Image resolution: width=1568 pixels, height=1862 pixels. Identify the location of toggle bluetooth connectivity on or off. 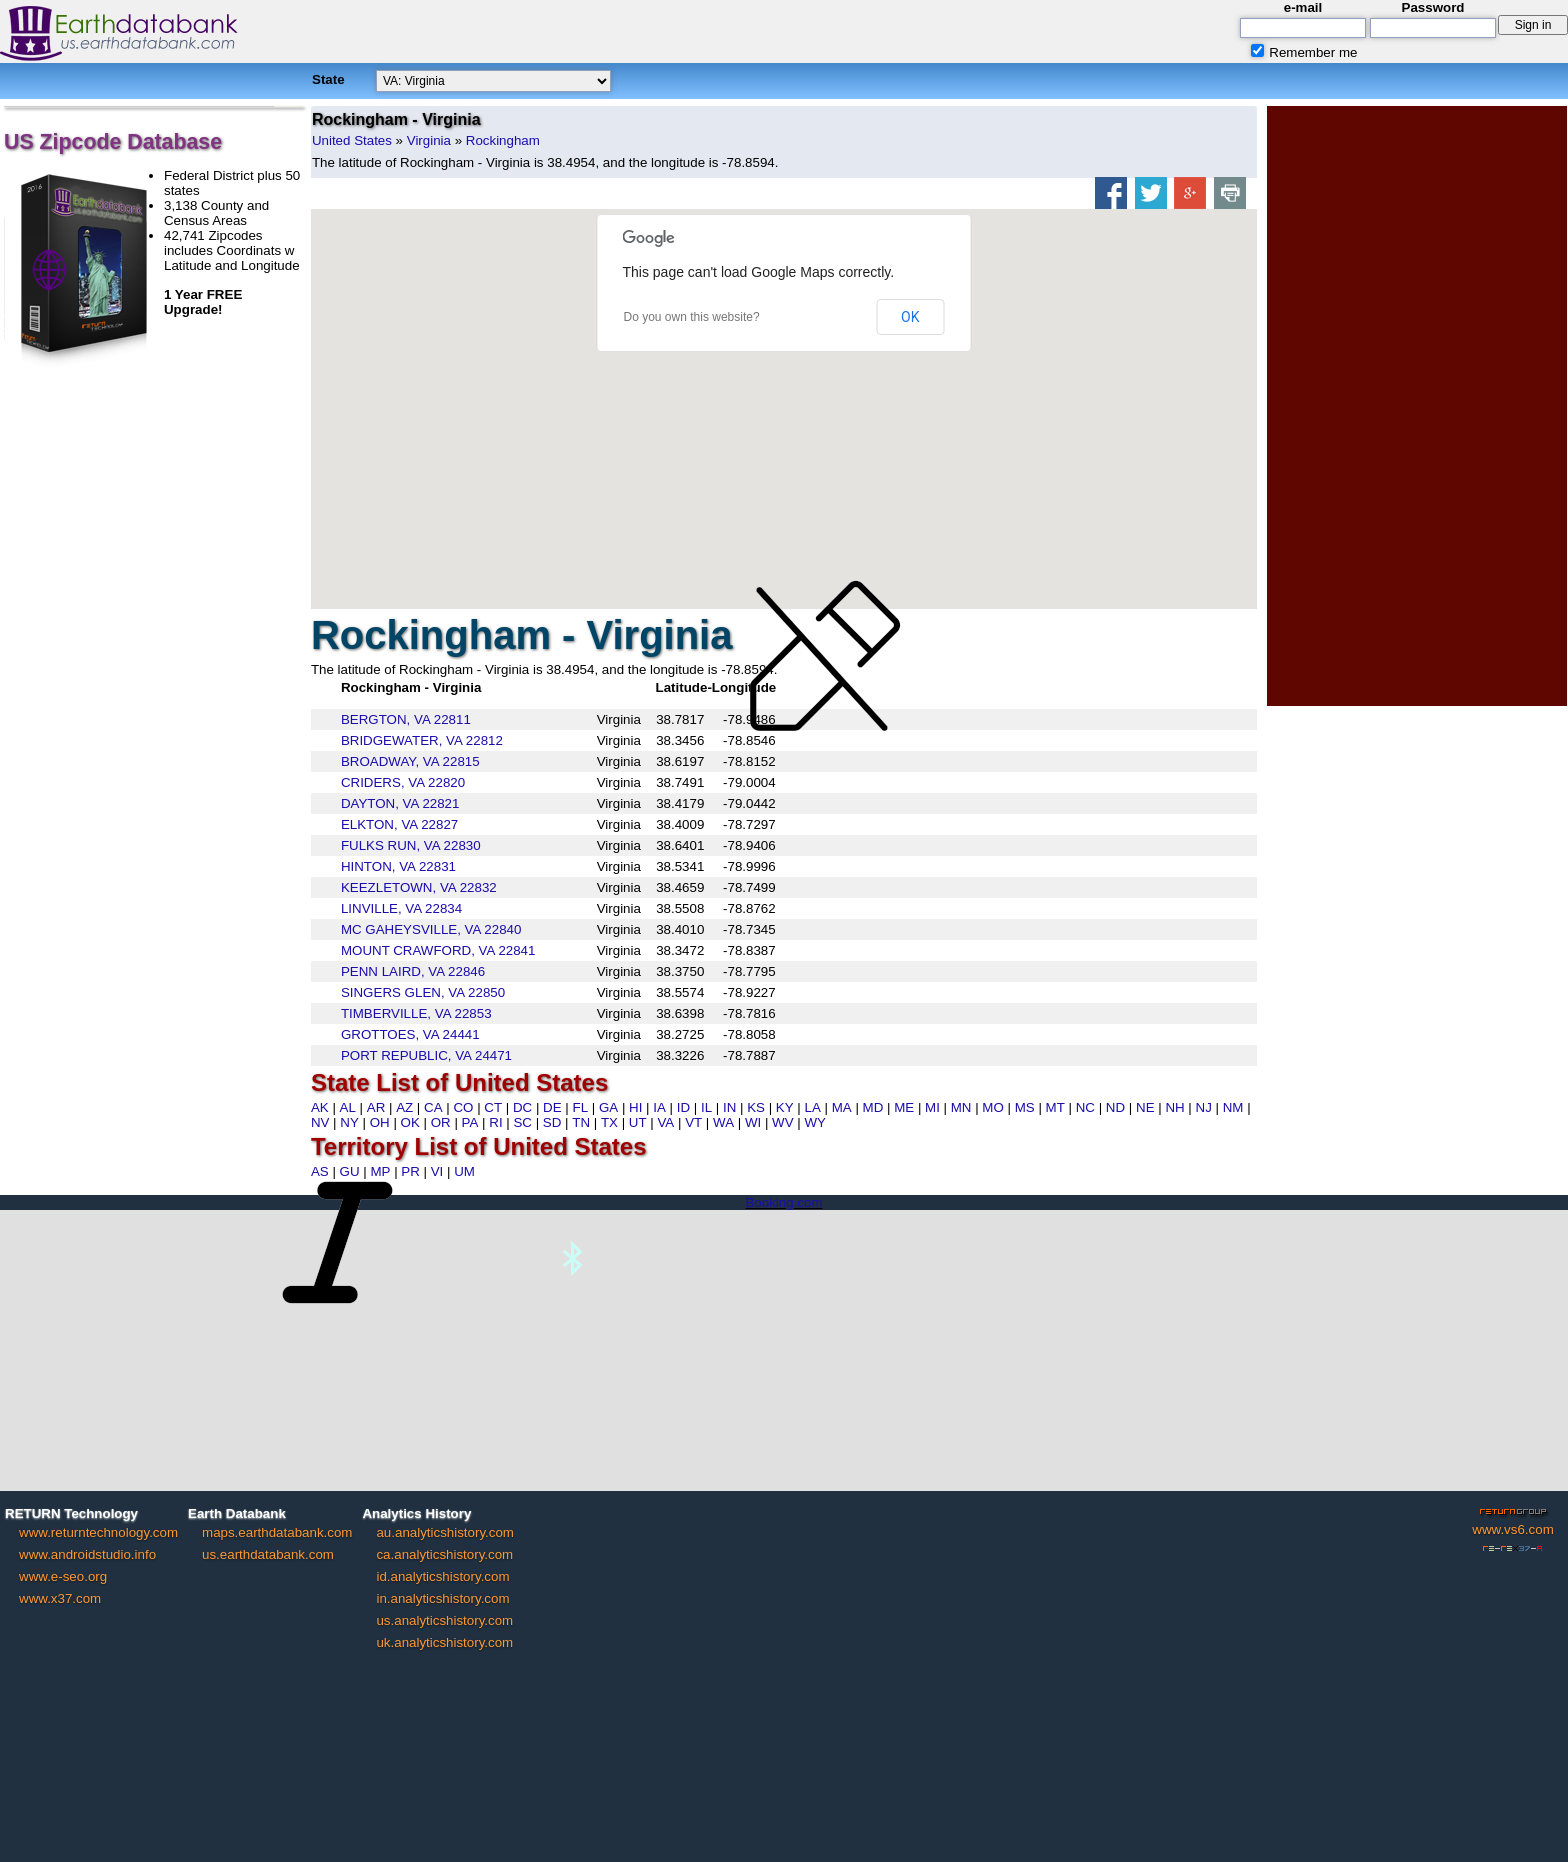
(572, 1258).